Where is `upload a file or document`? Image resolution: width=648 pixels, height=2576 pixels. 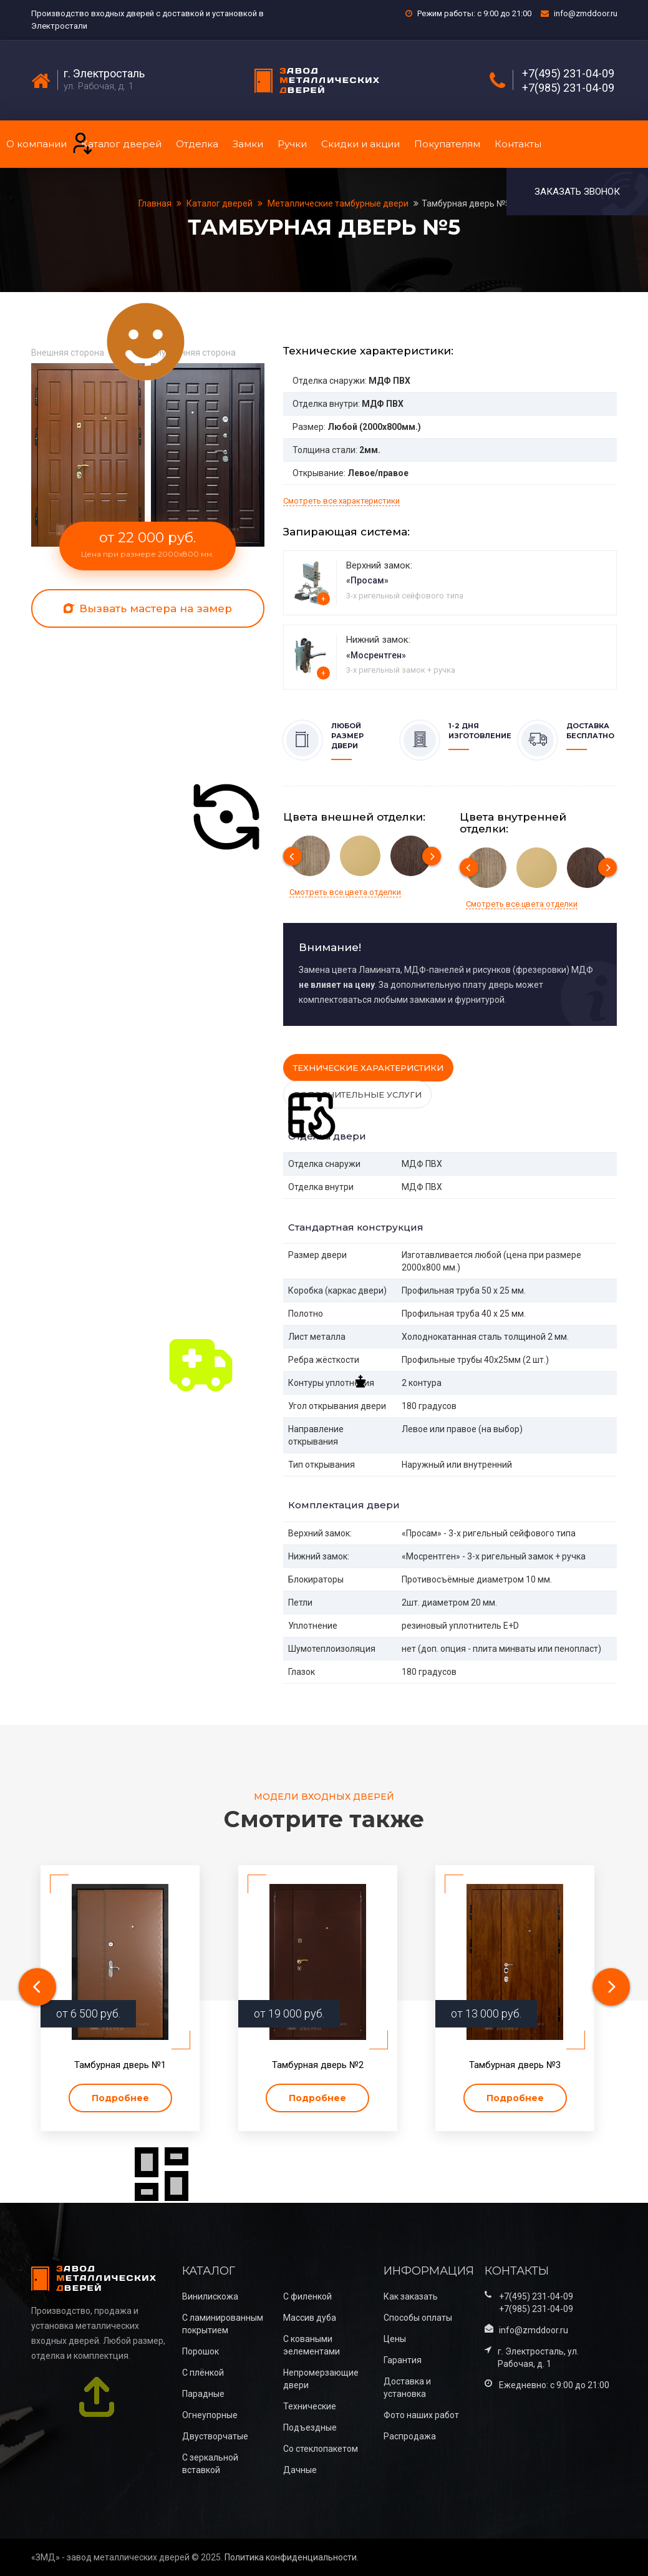 upload a file or document is located at coordinates (97, 2397).